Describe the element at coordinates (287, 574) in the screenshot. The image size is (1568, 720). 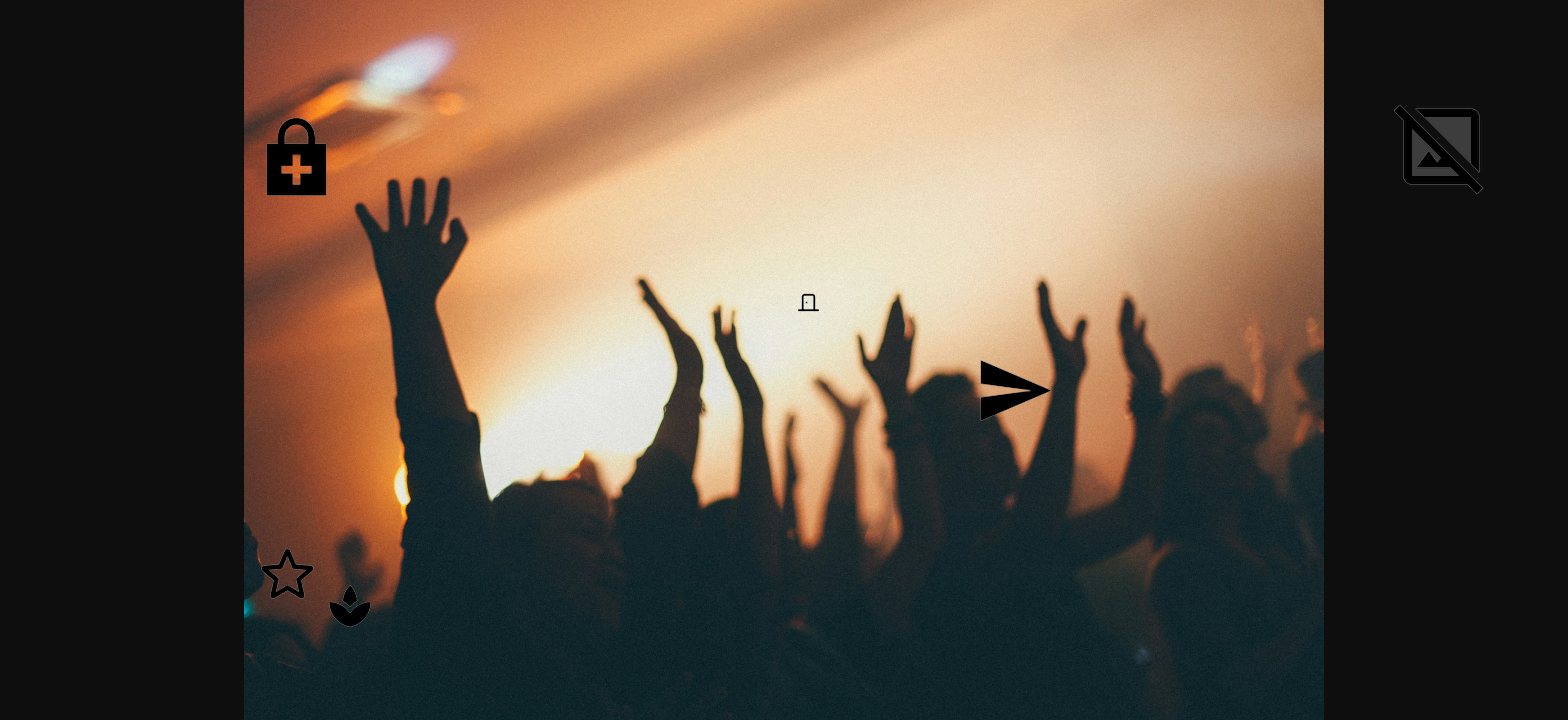
I see `add to favorites` at that location.